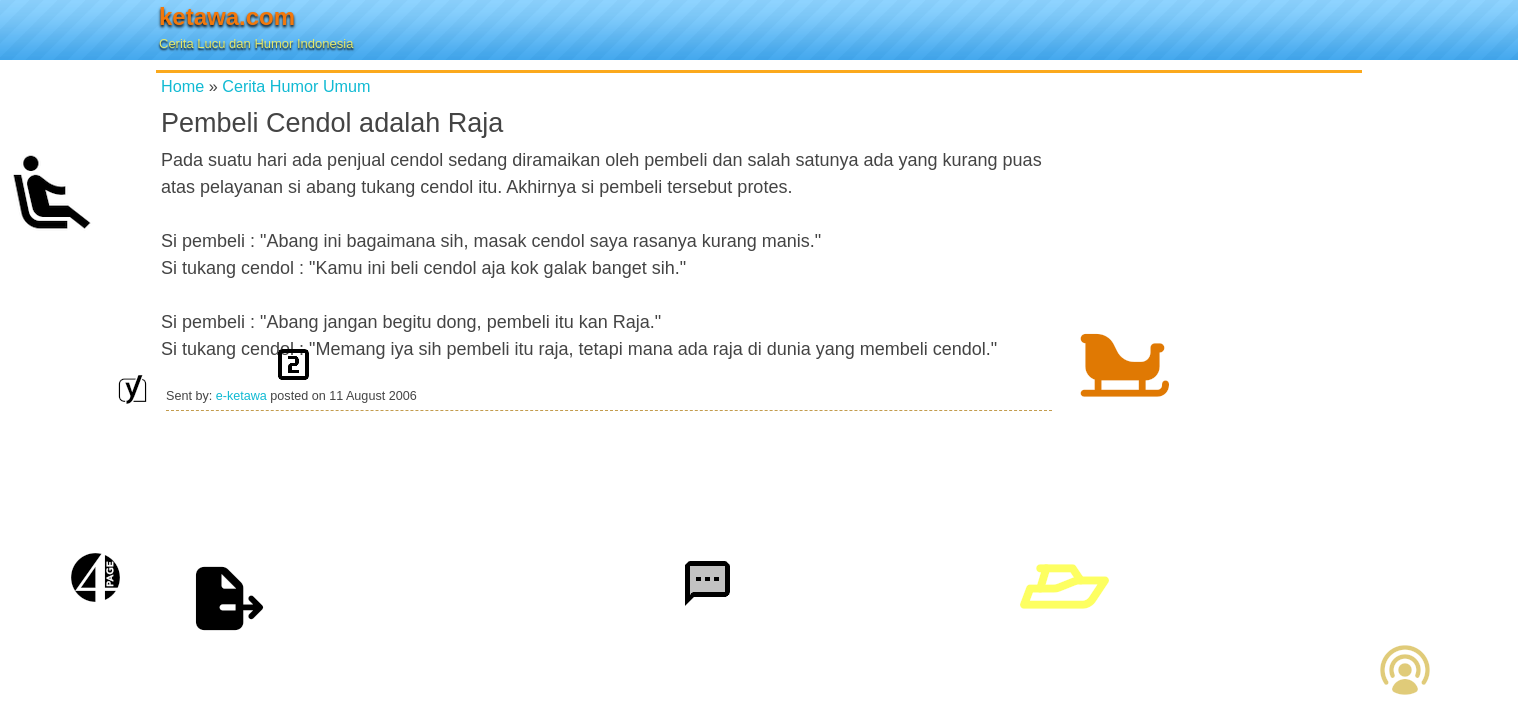  What do you see at coordinates (132, 389) in the screenshot?
I see `yoast SEO plugin logo` at bounding box center [132, 389].